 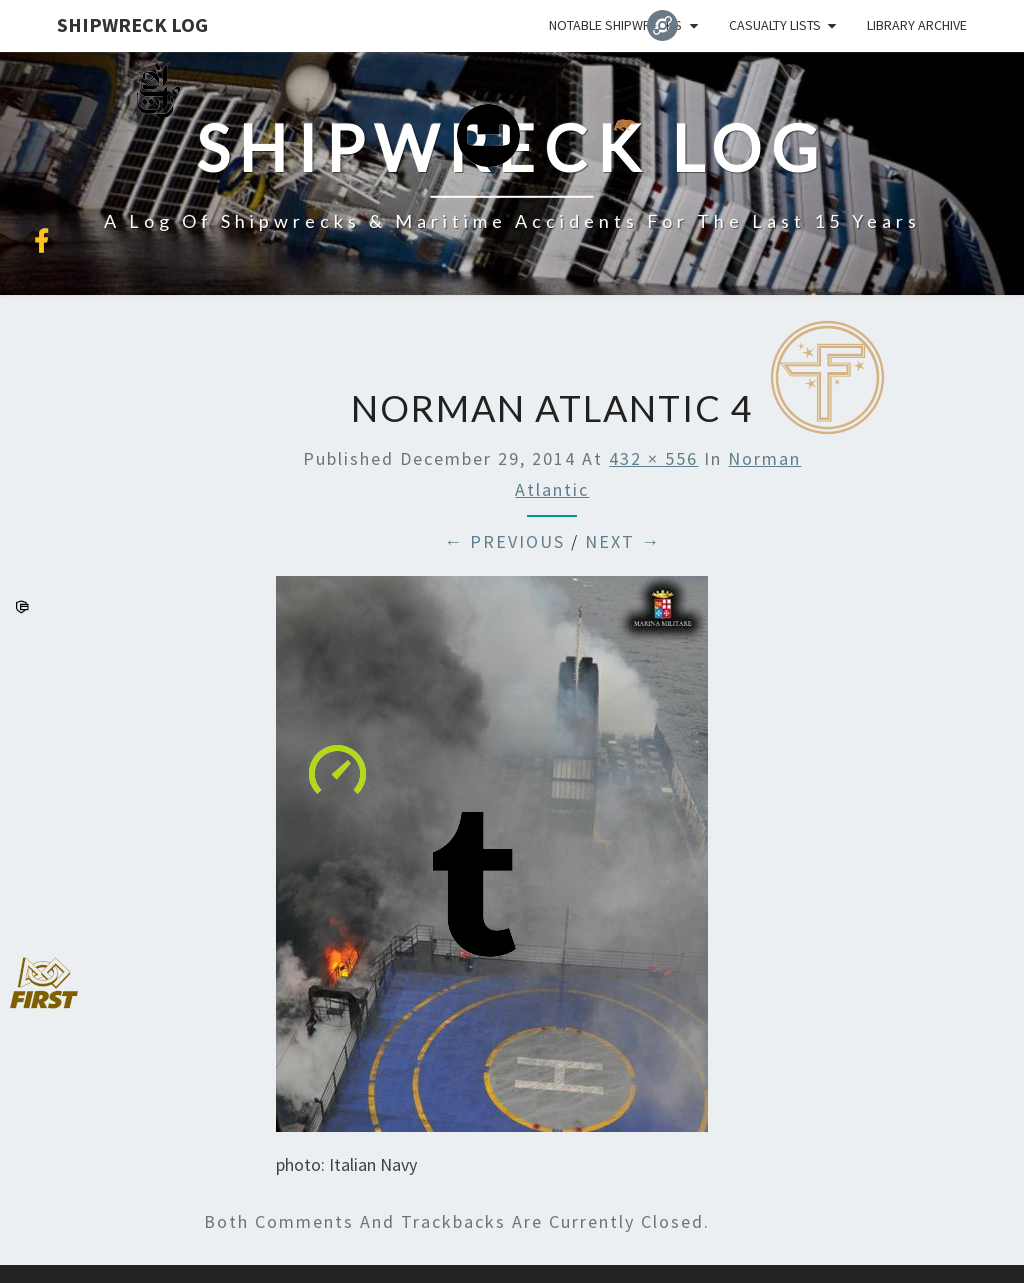 I want to click on FIRST Robotics competition logo, so click(x=44, y=983).